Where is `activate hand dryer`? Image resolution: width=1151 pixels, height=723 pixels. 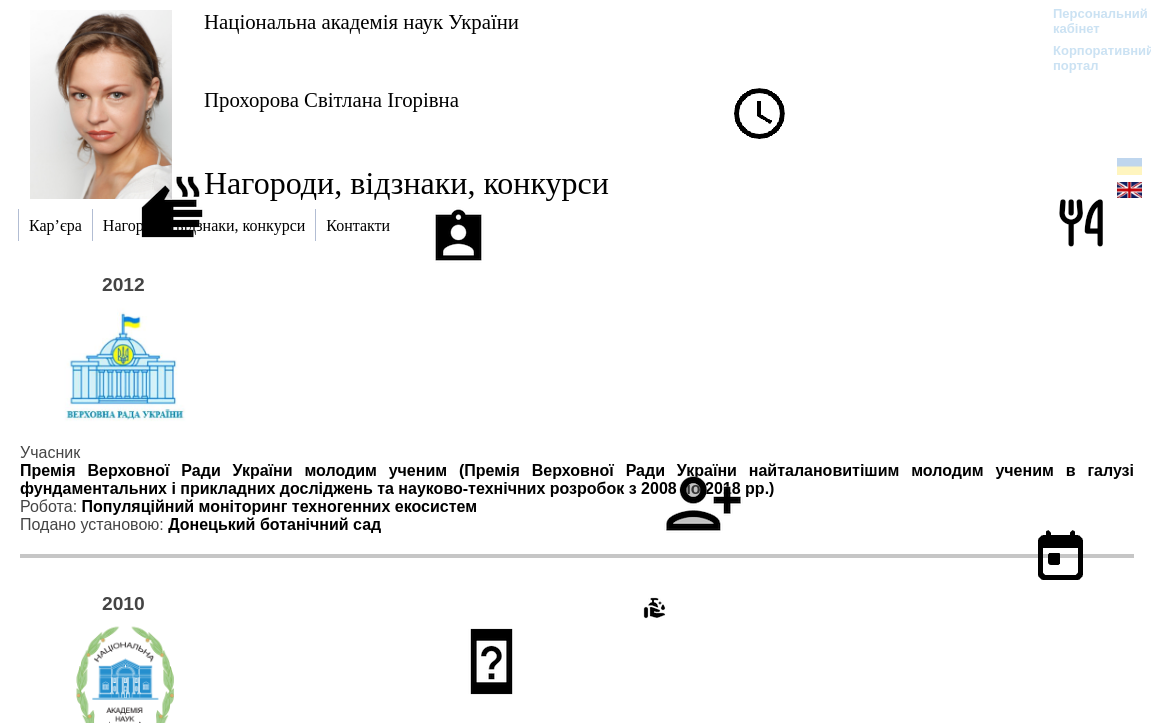
activate hand dryer is located at coordinates (173, 205).